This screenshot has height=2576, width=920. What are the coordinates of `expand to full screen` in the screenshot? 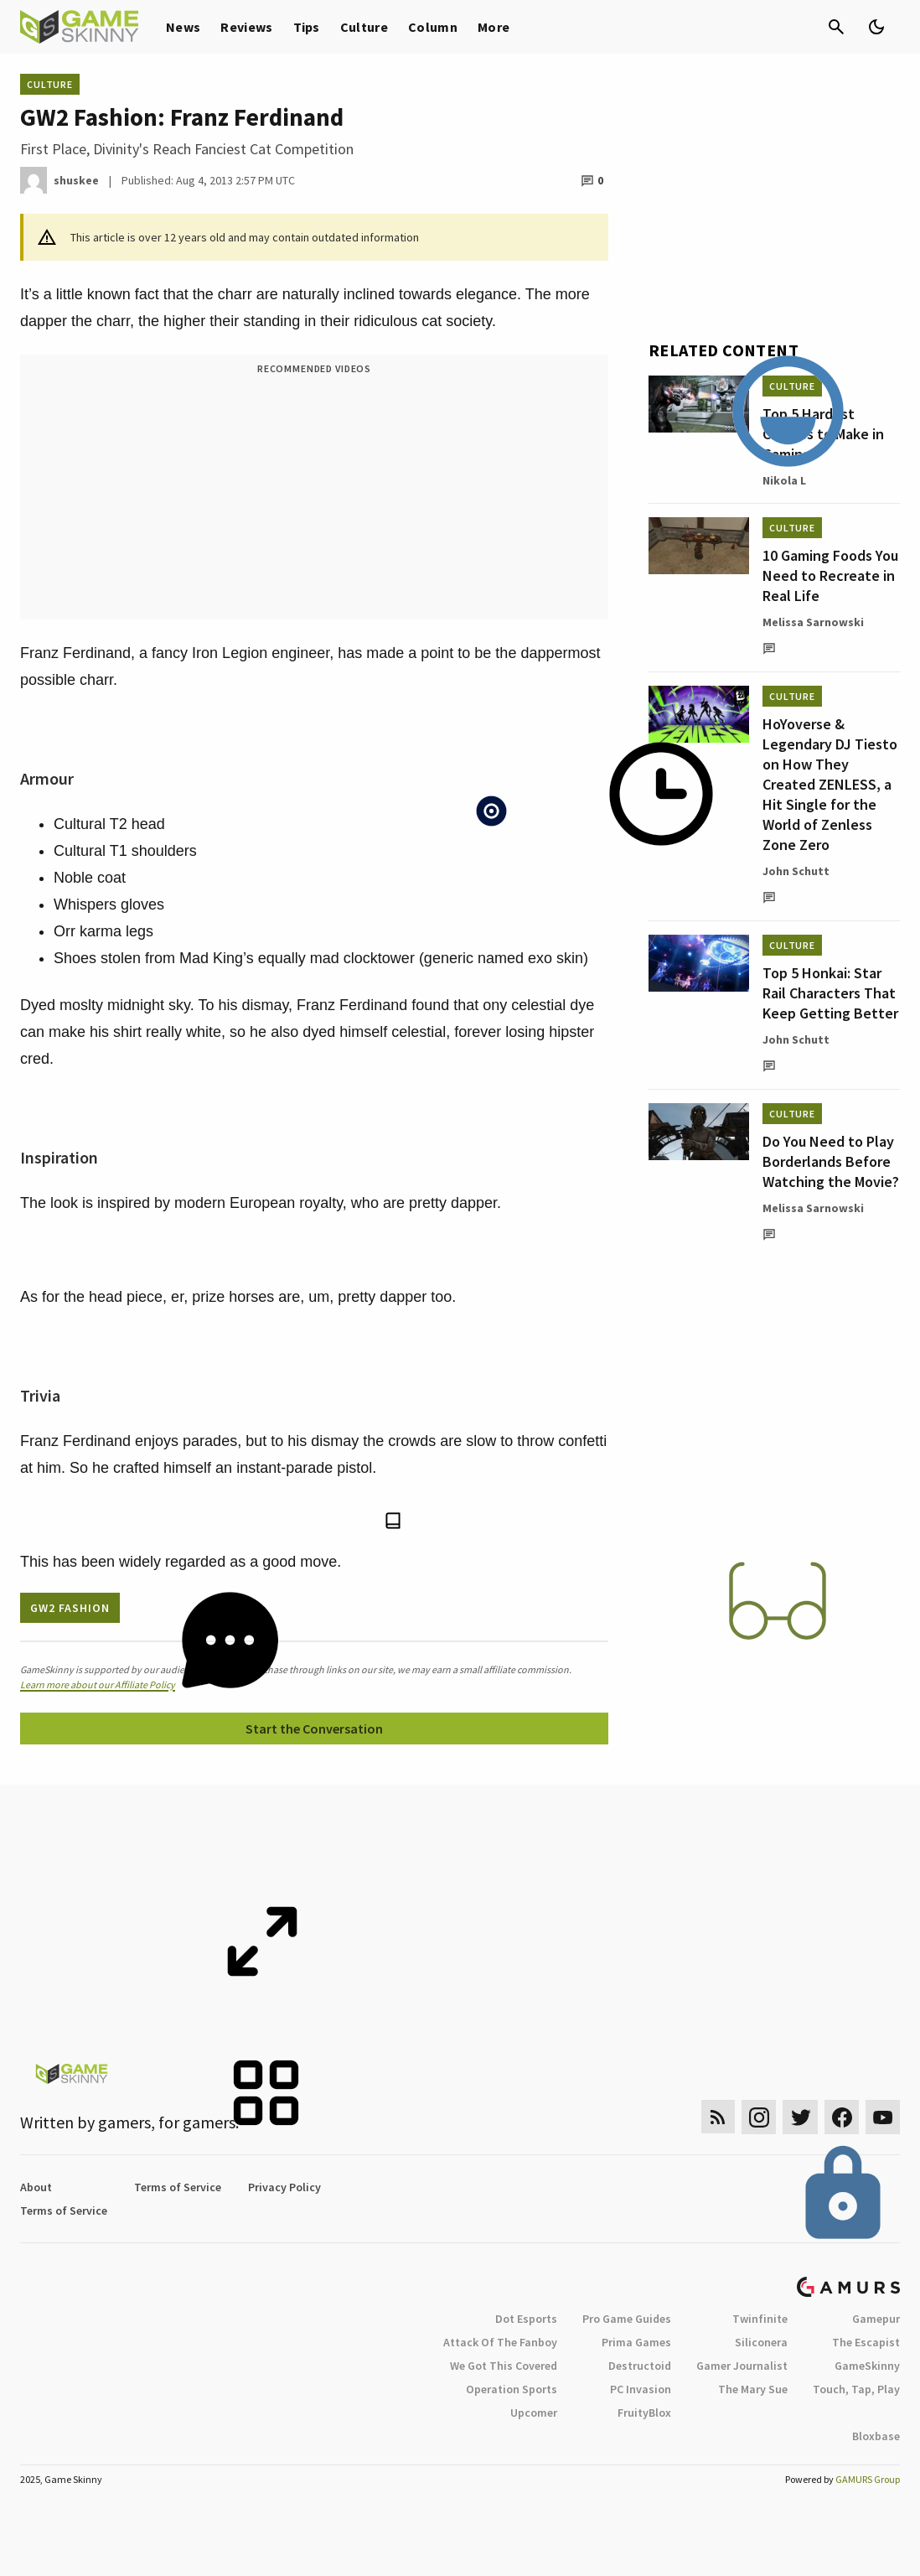 It's located at (262, 1941).